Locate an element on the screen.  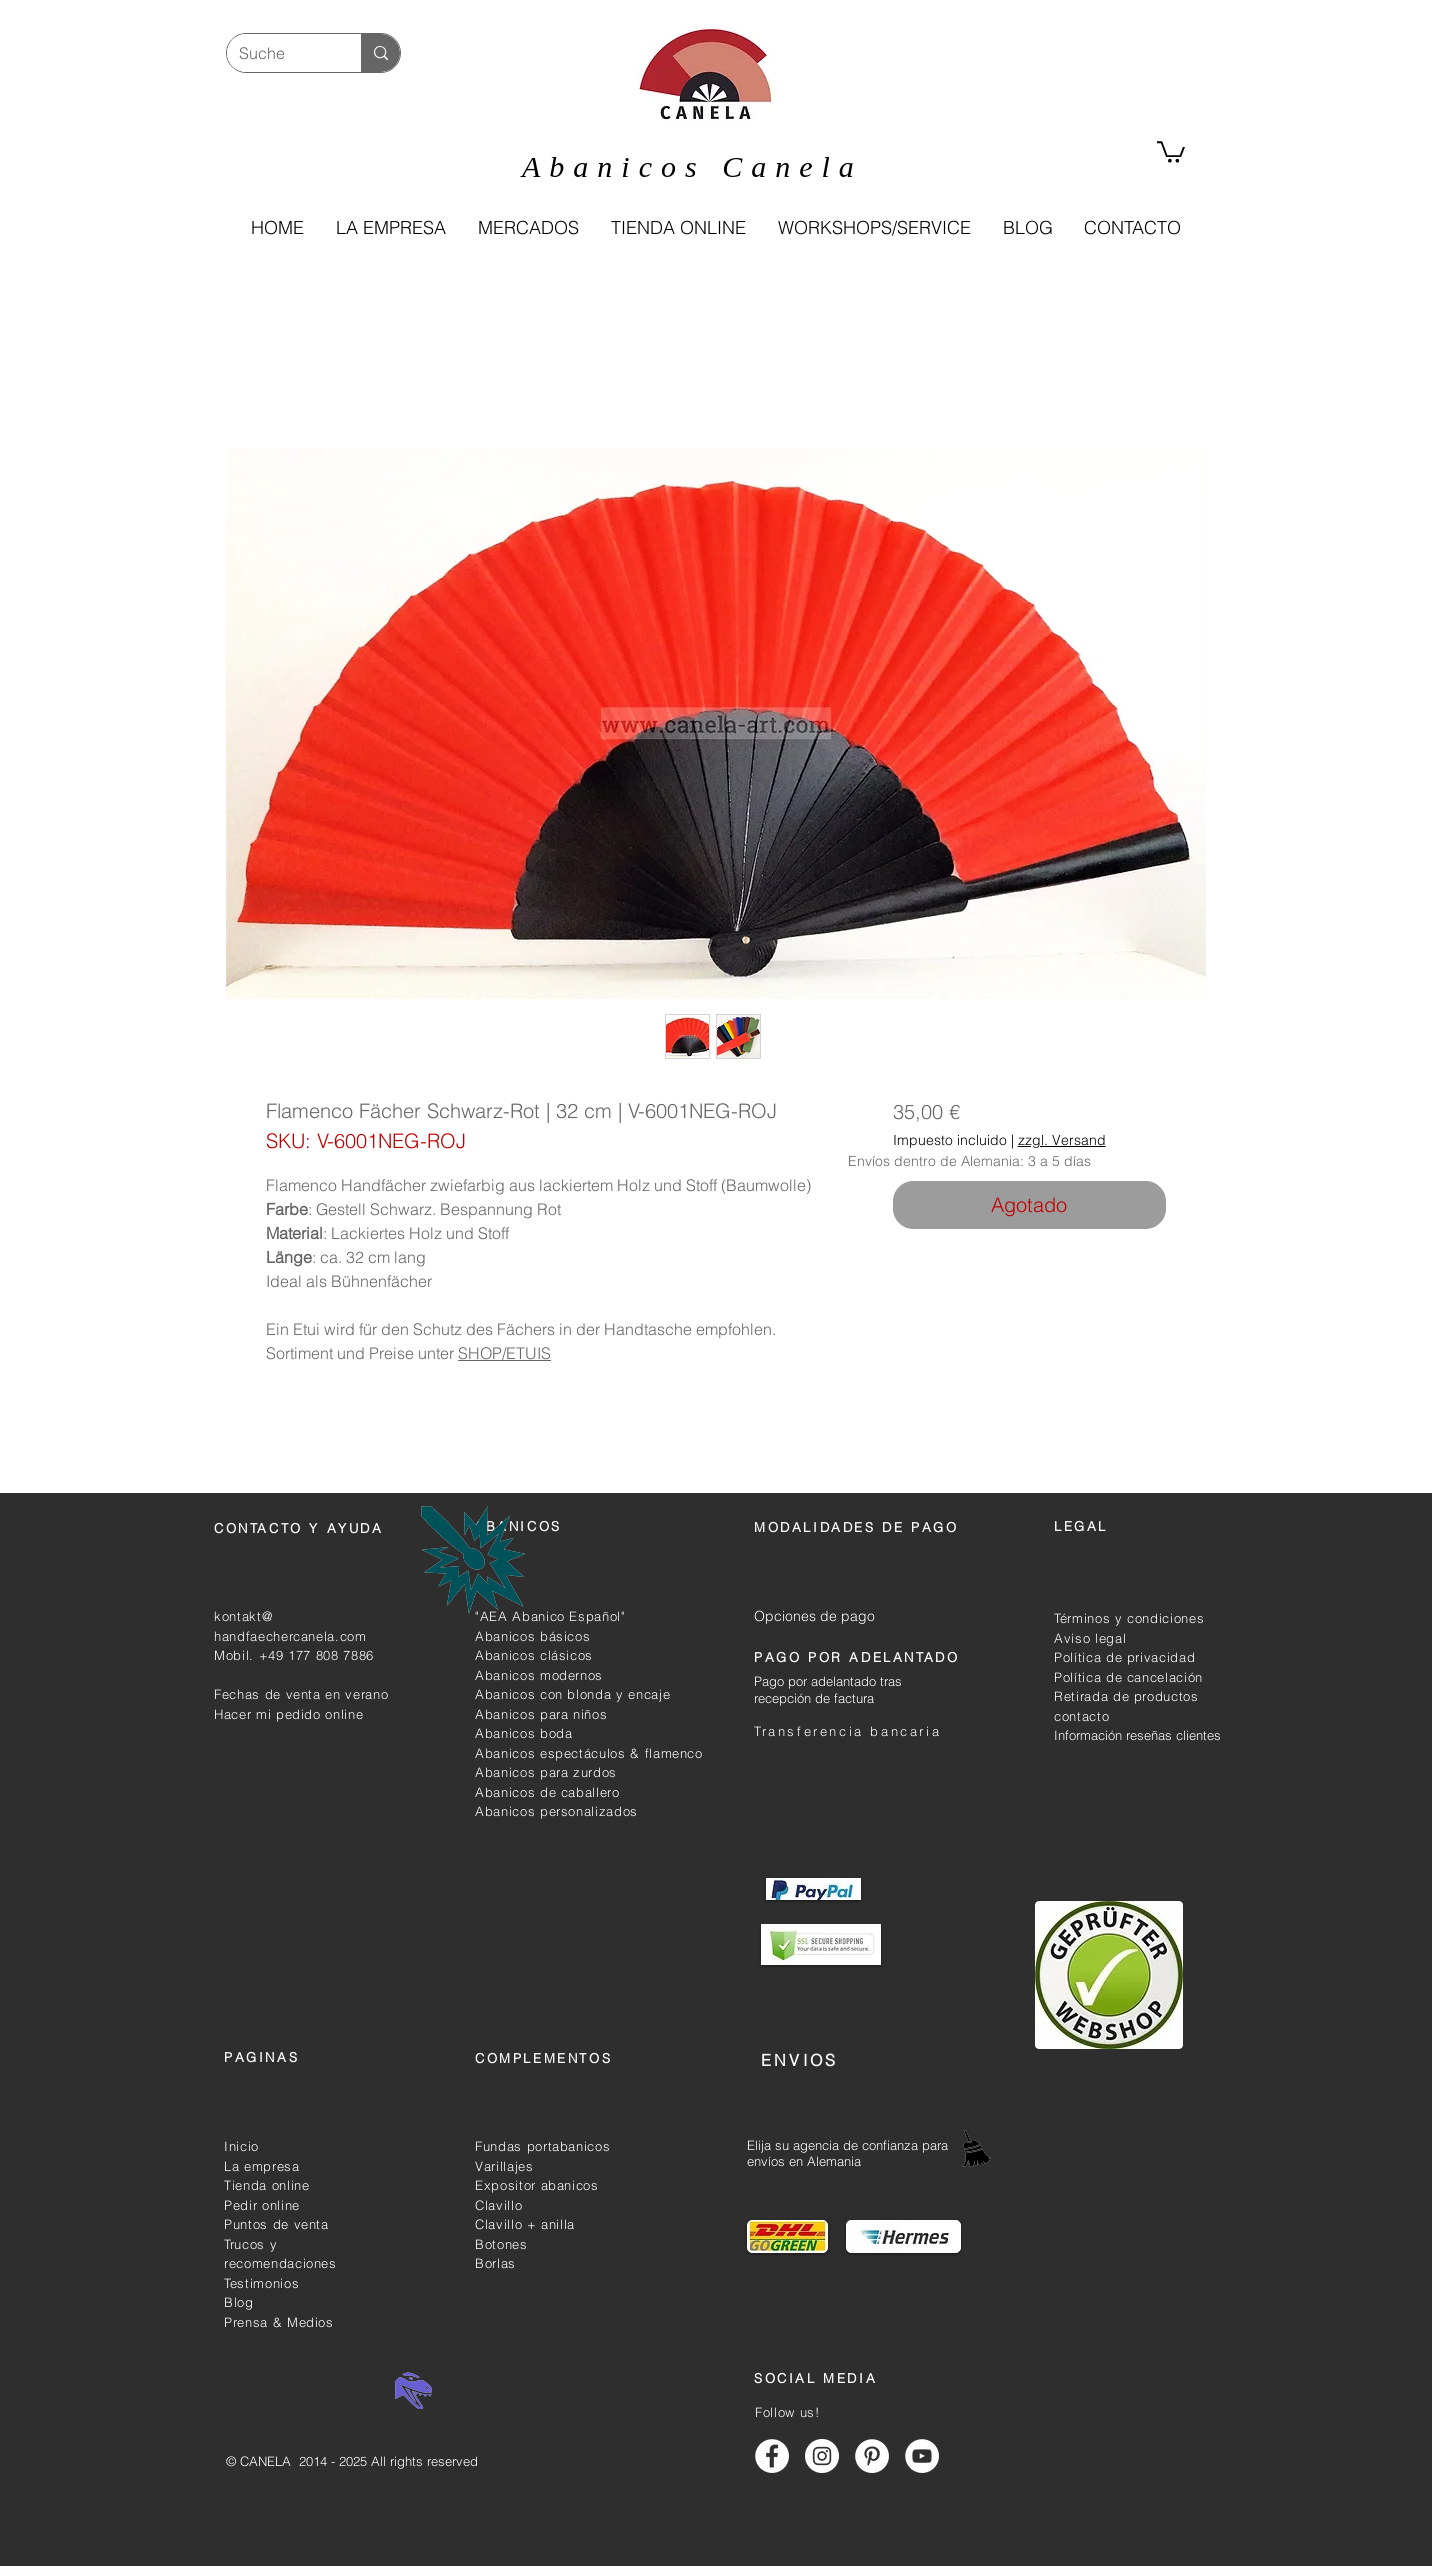
clear or clean up items is located at coordinates (972, 2149).